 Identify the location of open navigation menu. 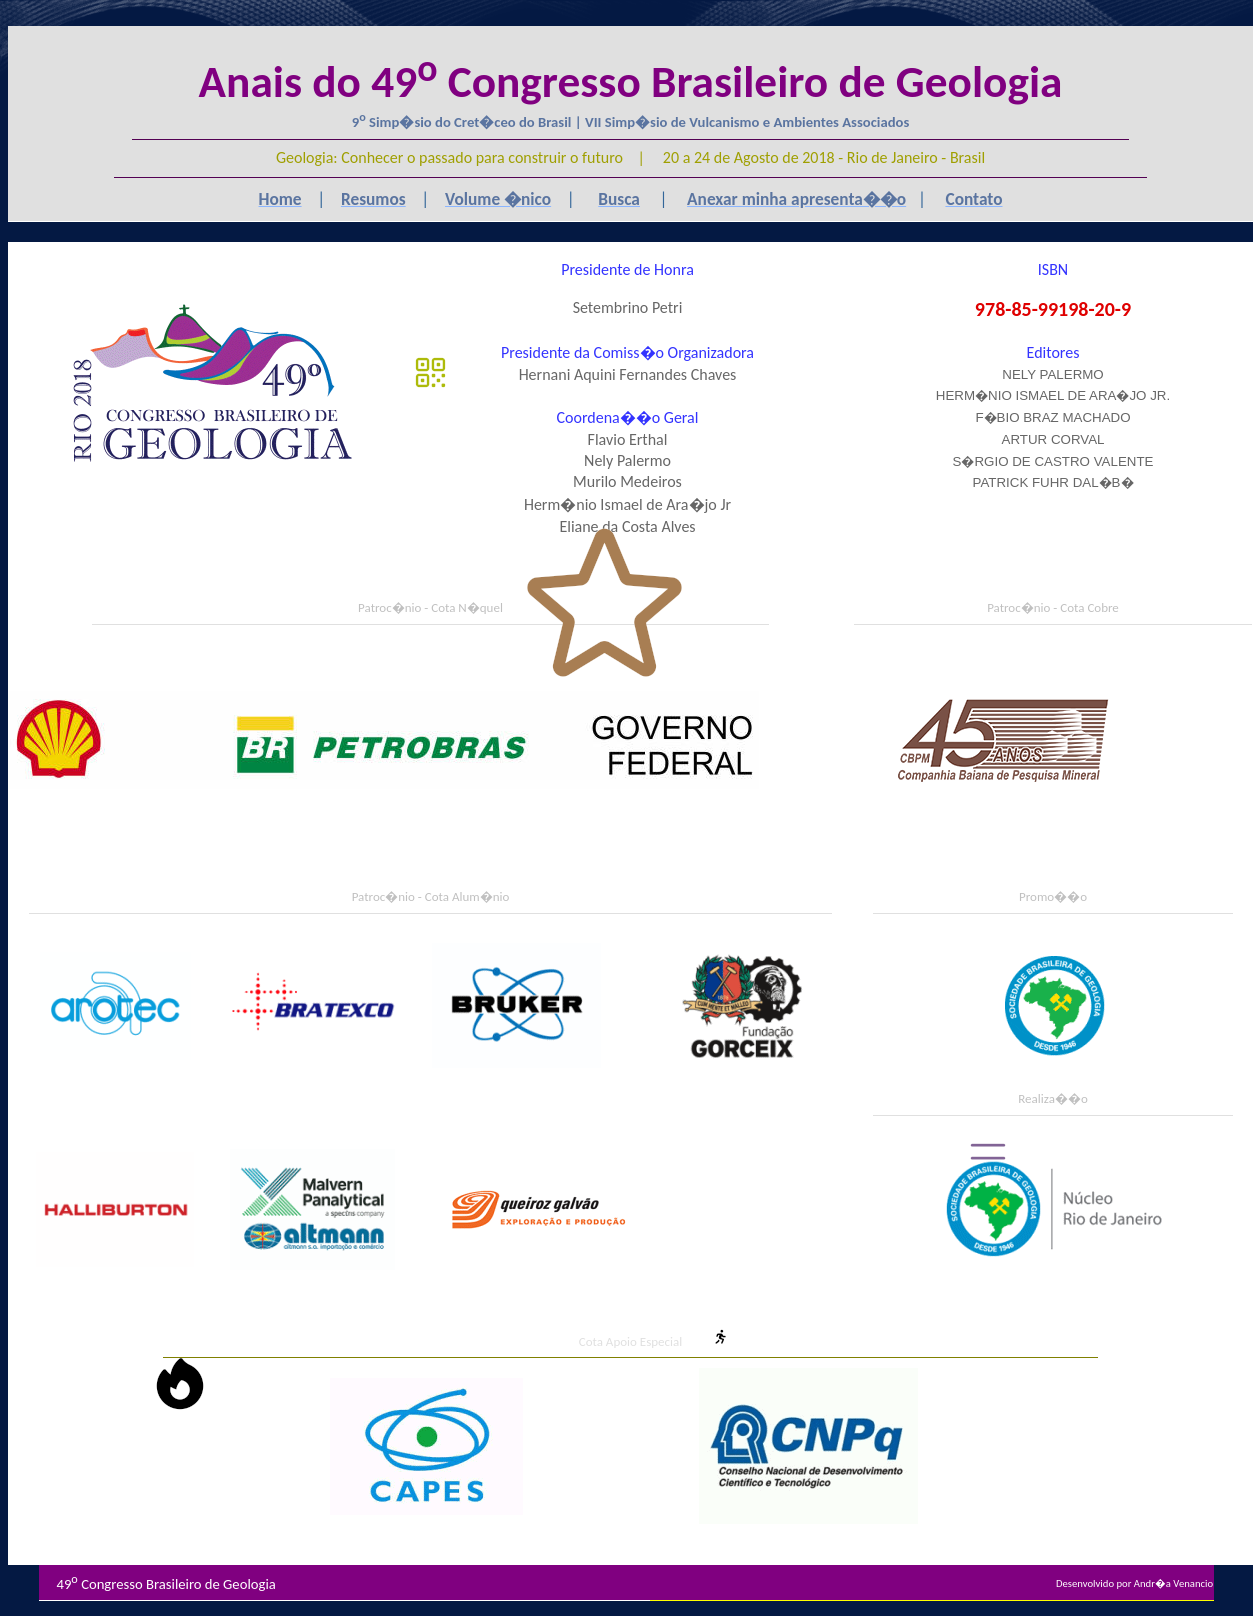
(988, 1151).